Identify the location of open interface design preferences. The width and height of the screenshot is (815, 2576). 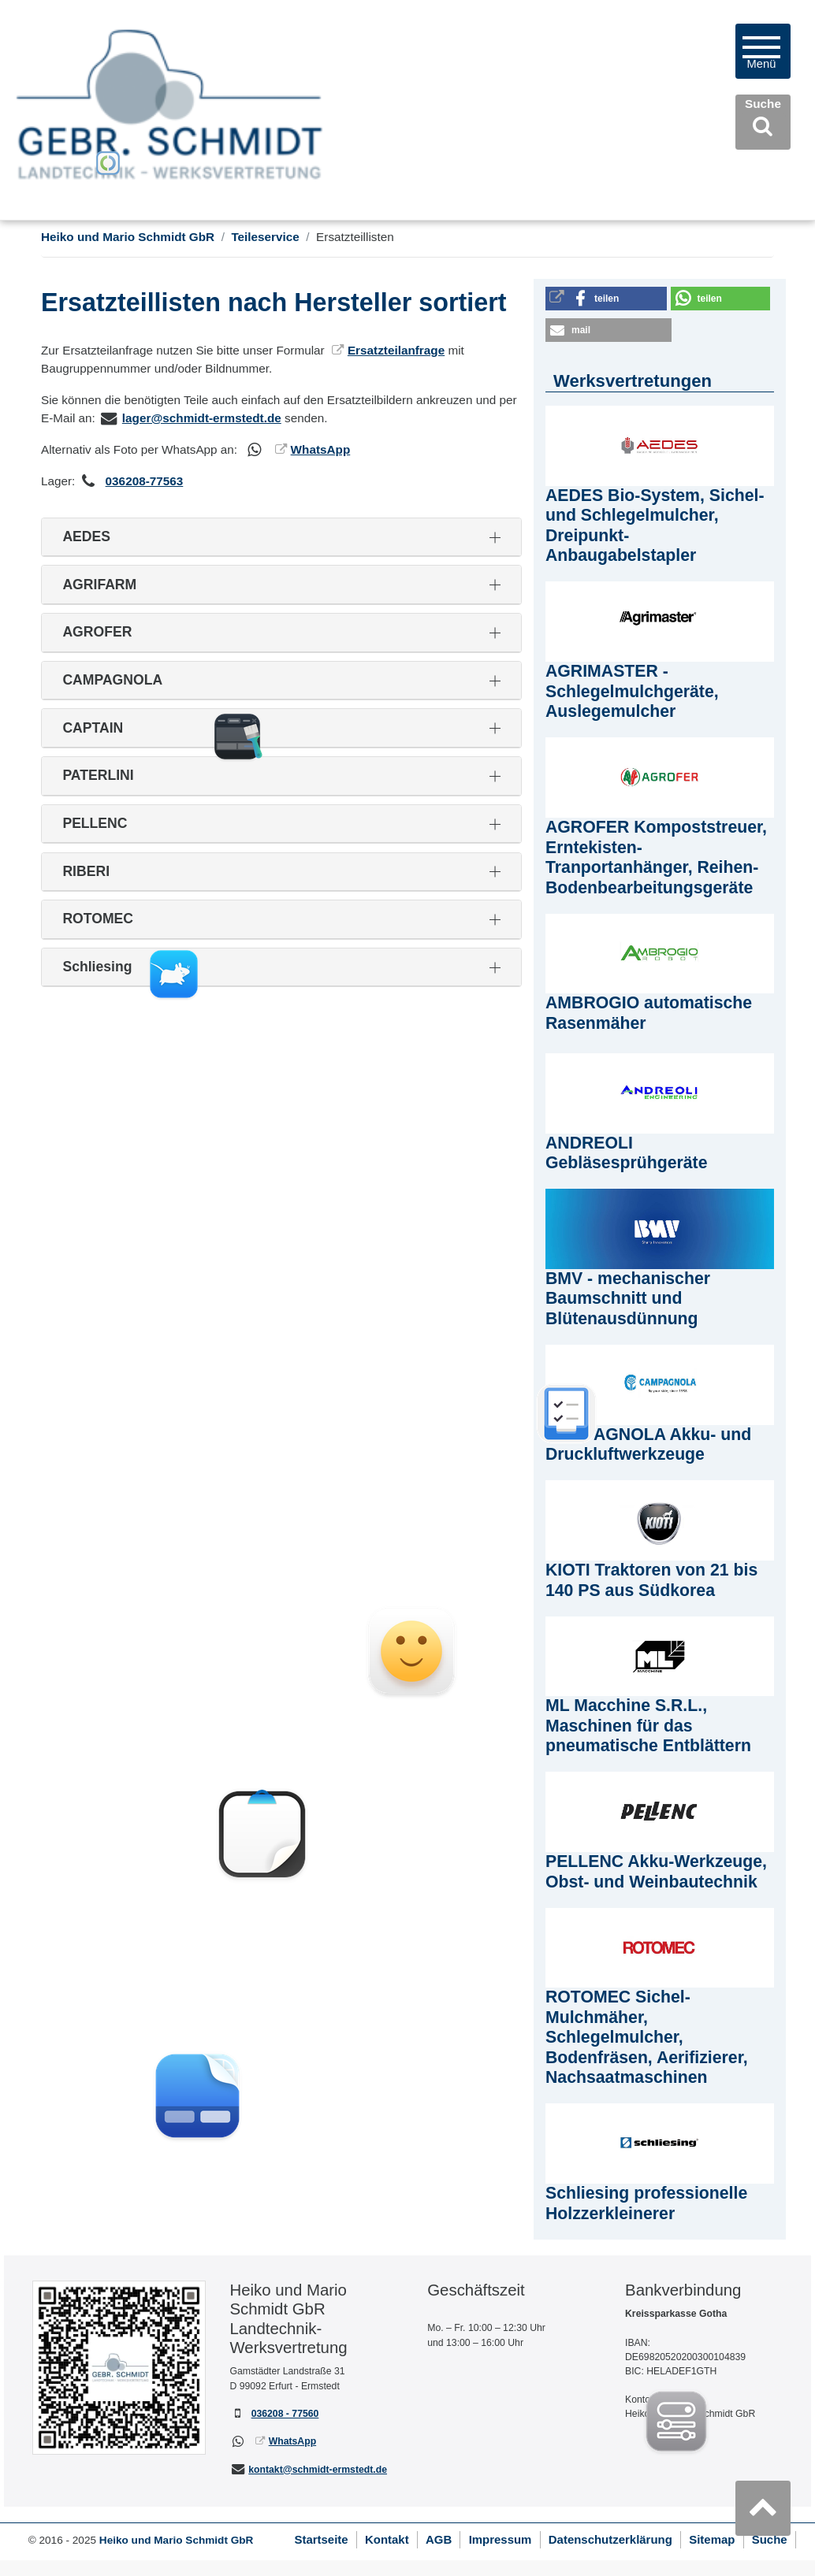
(676, 2422).